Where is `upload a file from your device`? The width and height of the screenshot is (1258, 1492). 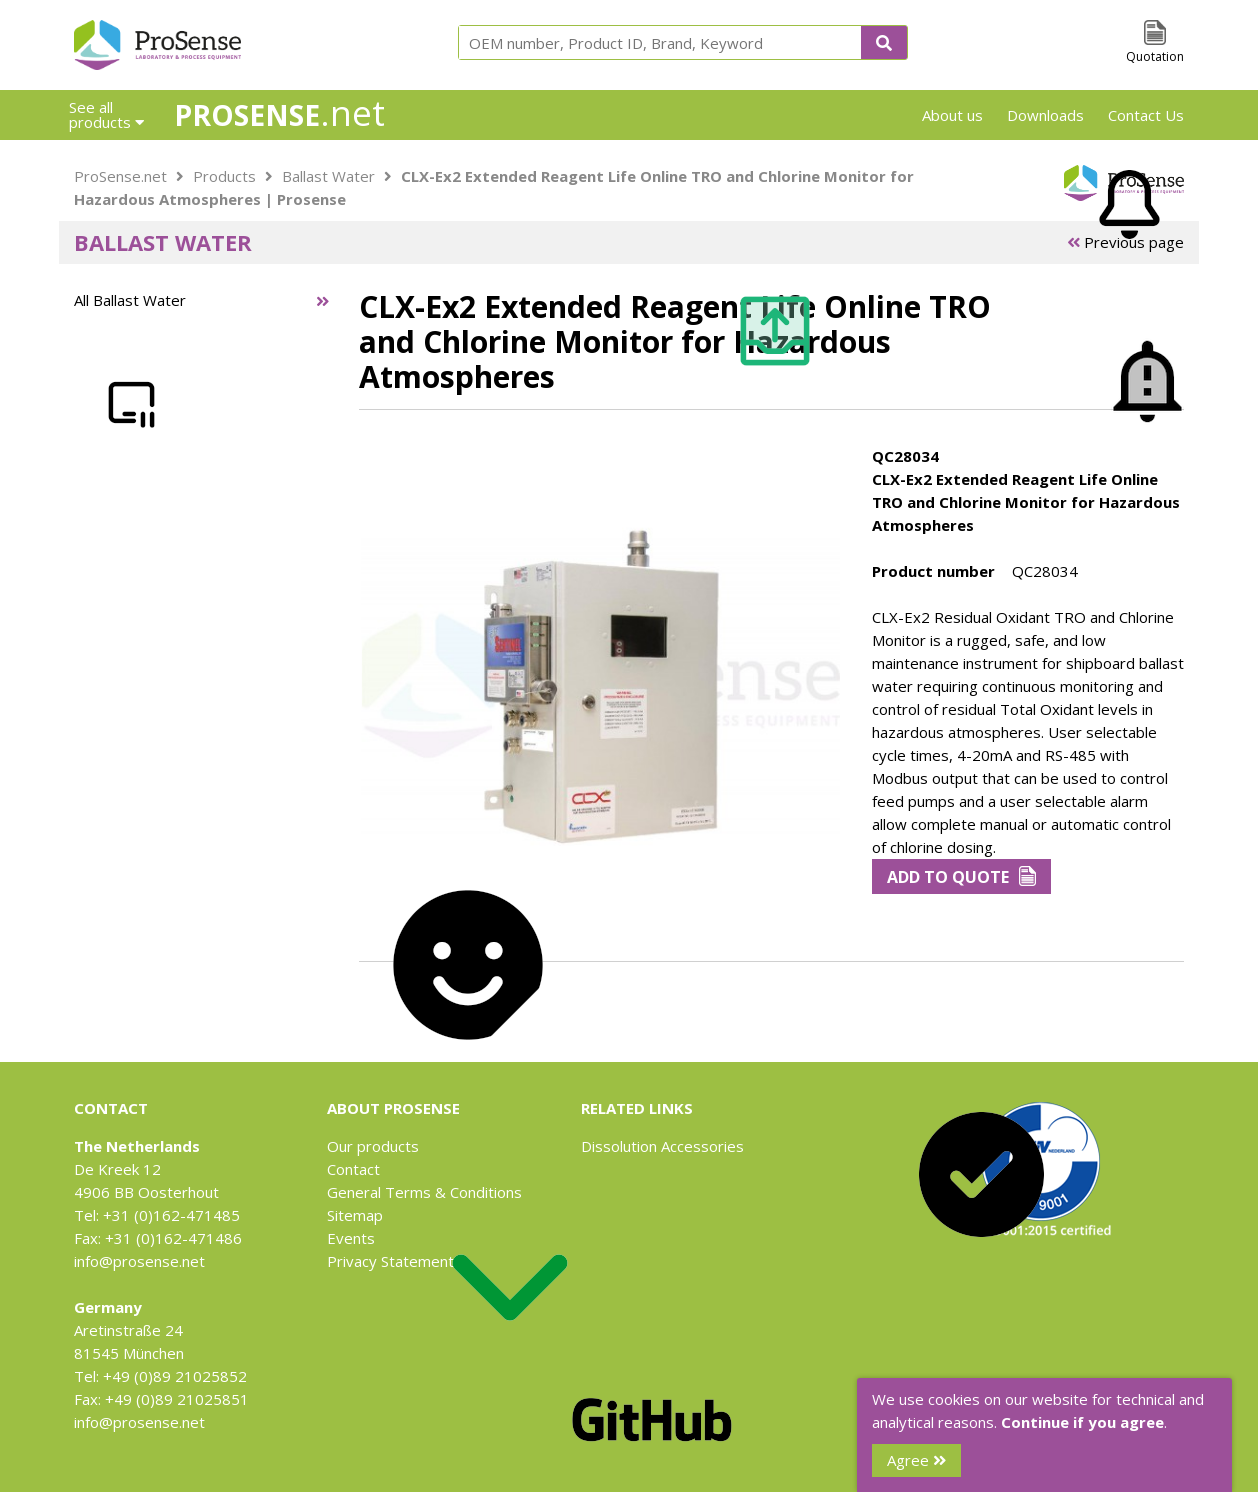 upload a file from your device is located at coordinates (775, 331).